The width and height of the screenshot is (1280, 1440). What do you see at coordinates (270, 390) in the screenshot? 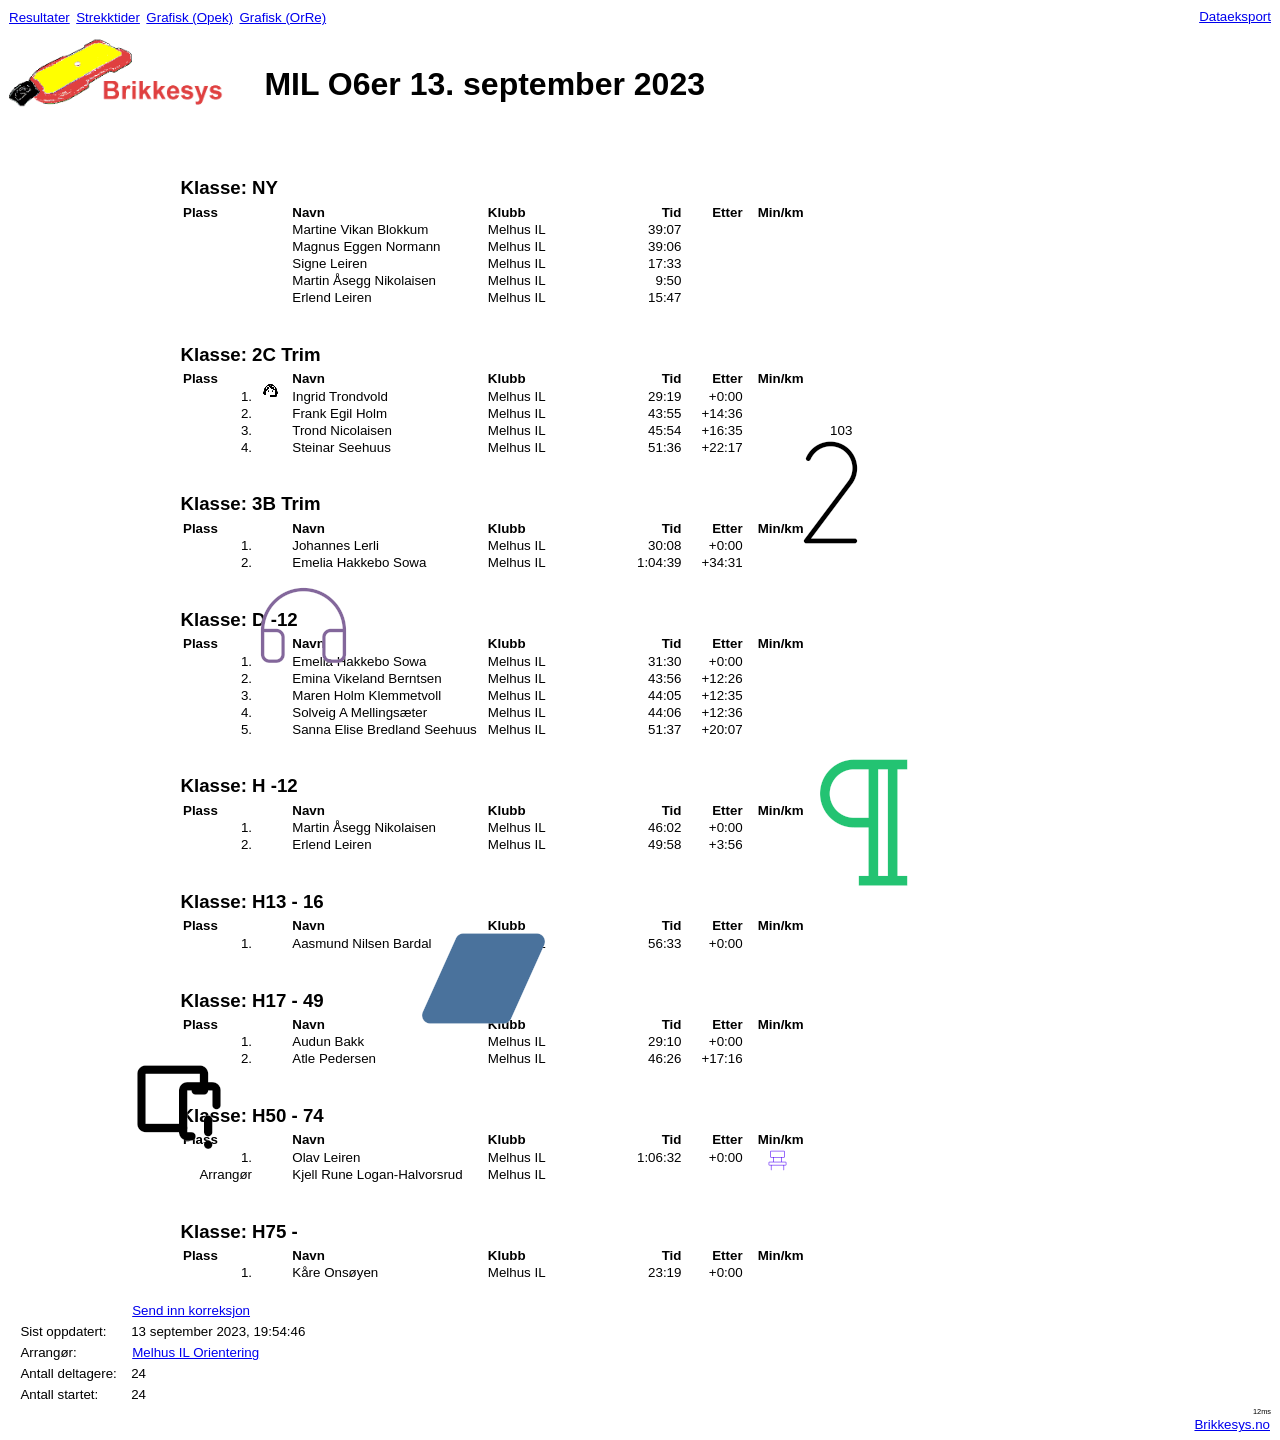
I see `contact customer support` at bounding box center [270, 390].